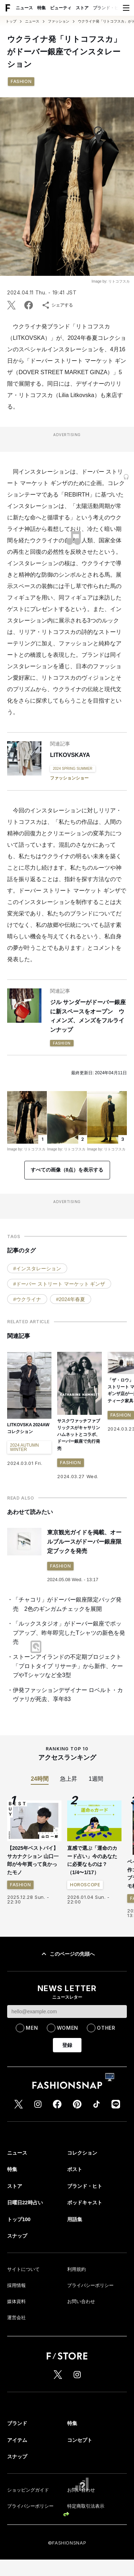 This screenshot has height=2576, width=134. Describe the element at coordinates (82, 2484) in the screenshot. I see `no cellular network route available` at that location.